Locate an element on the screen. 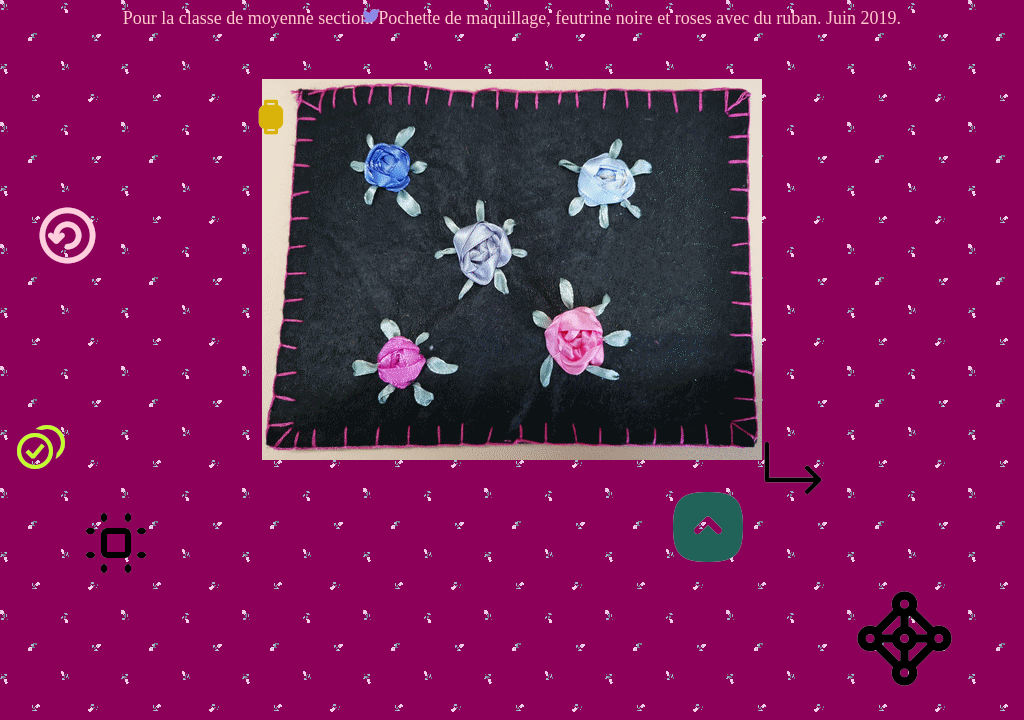 This screenshot has height=720, width=1024. redirect or forward content is located at coordinates (793, 468).